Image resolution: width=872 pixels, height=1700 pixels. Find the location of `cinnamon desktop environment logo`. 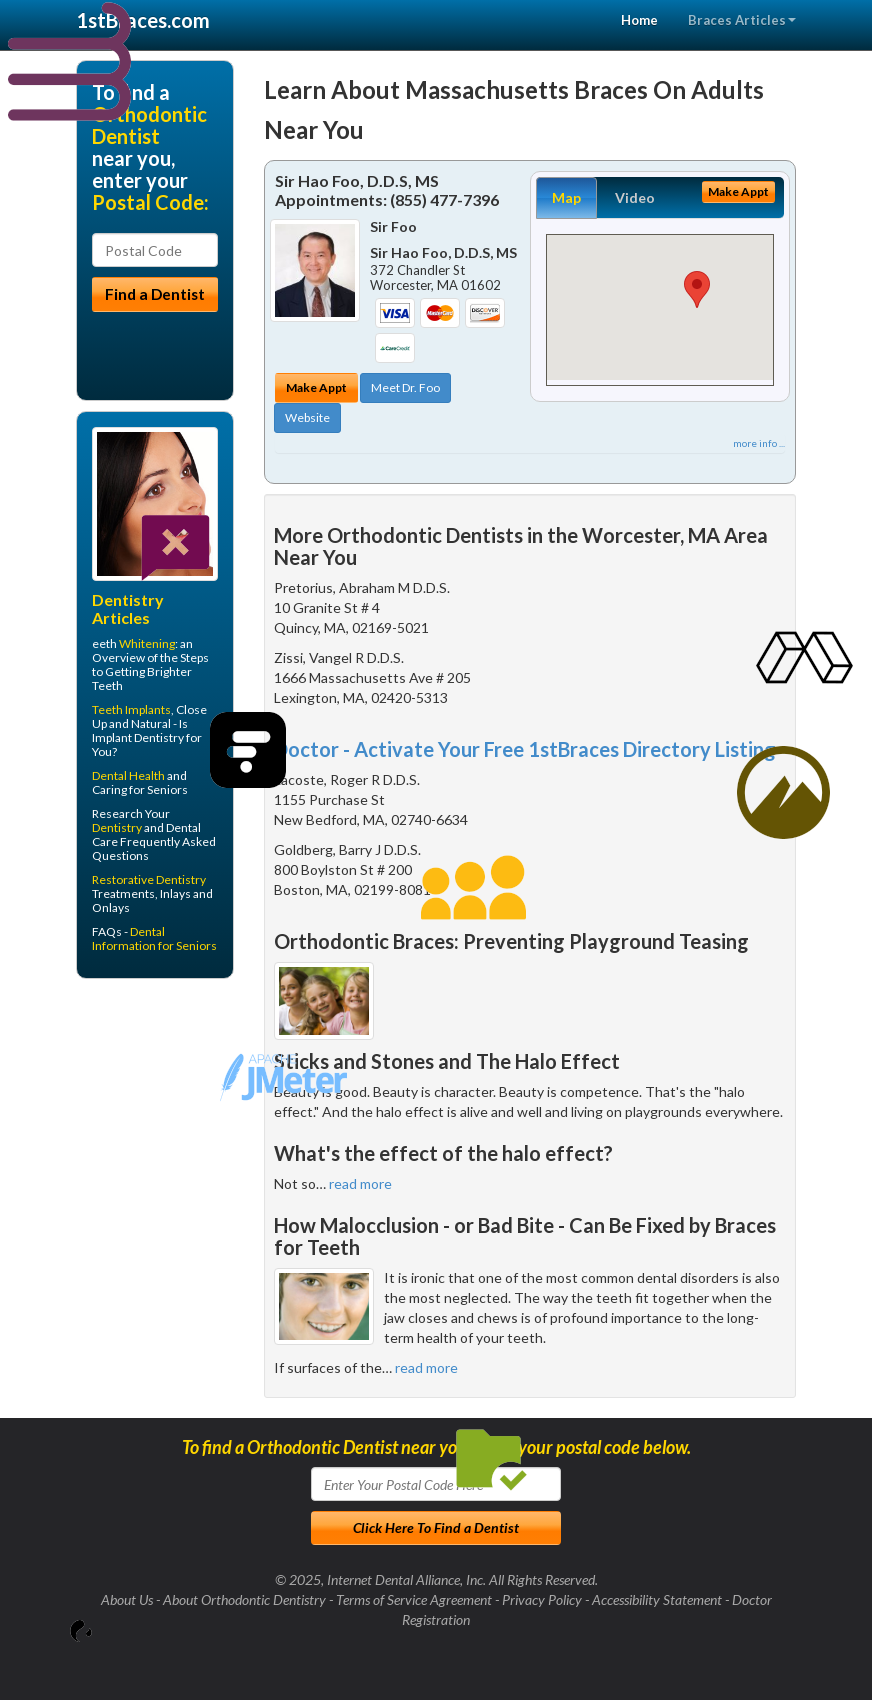

cinnamon desktop environment logo is located at coordinates (783, 792).